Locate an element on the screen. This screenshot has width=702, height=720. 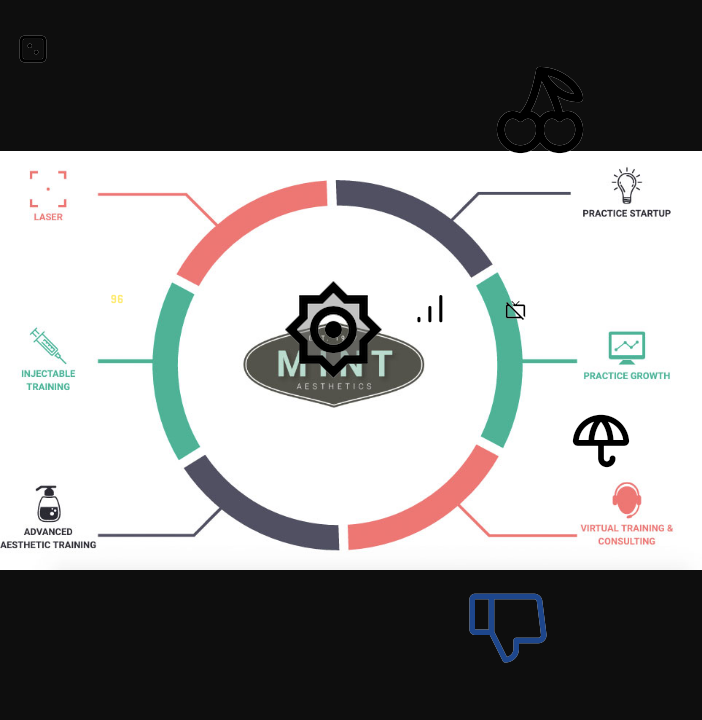
indicates fruit or food category is located at coordinates (540, 110).